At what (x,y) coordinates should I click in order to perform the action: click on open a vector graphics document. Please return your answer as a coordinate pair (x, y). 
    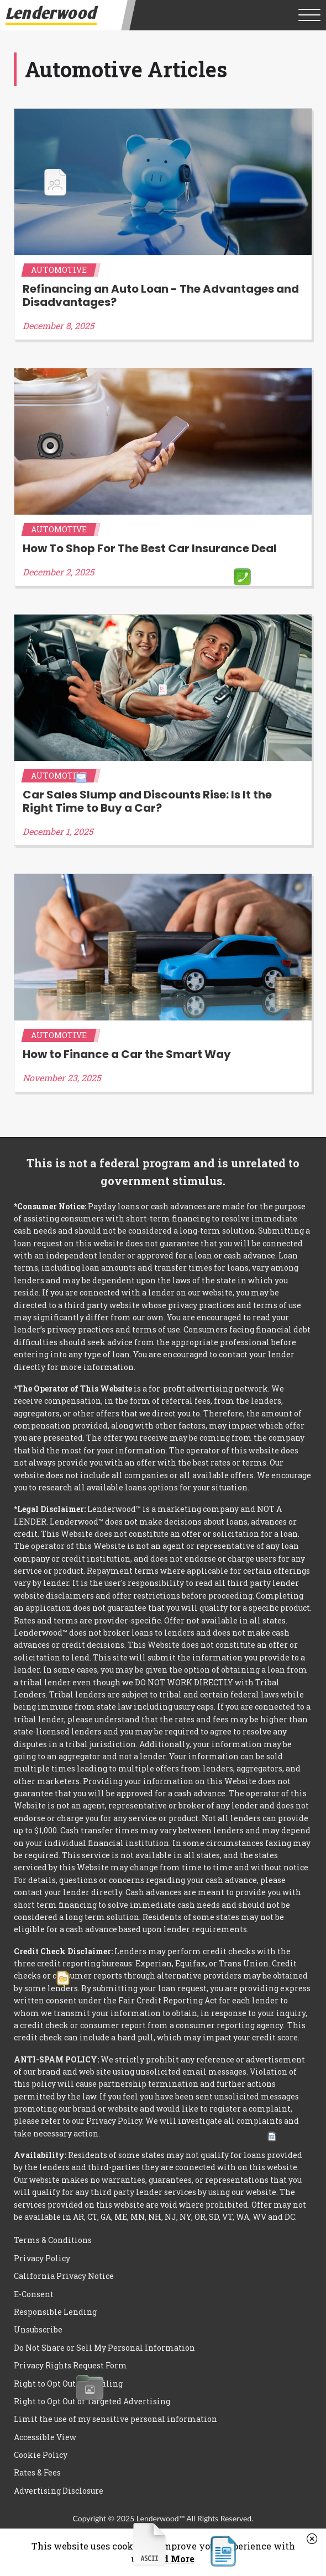
    Looking at the image, I should click on (63, 1978).